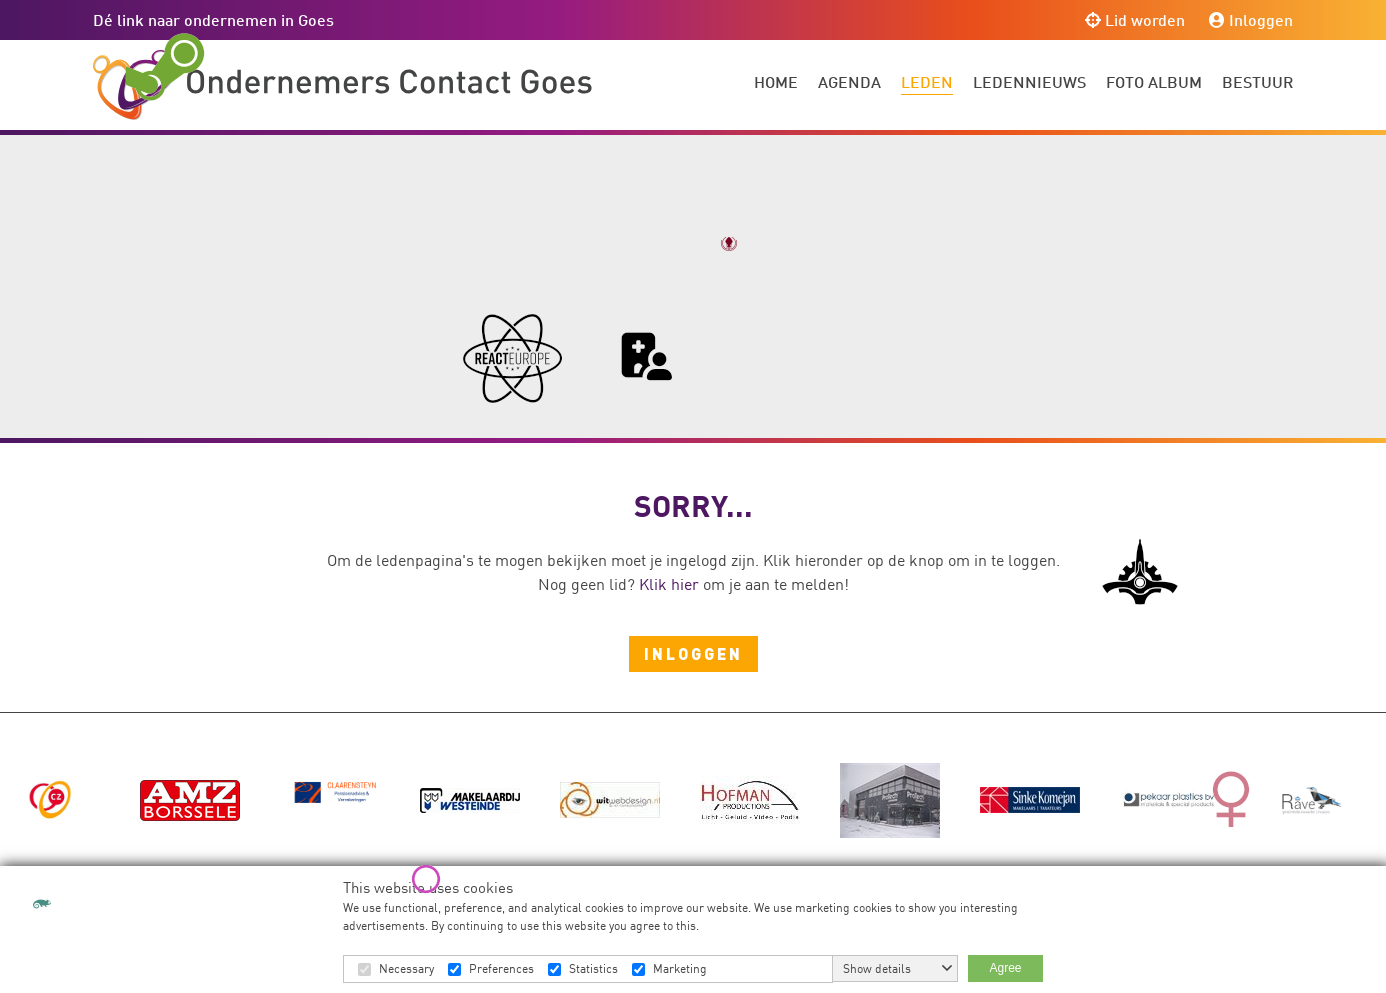  I want to click on galactic senate logo from star wars, so click(1140, 572).